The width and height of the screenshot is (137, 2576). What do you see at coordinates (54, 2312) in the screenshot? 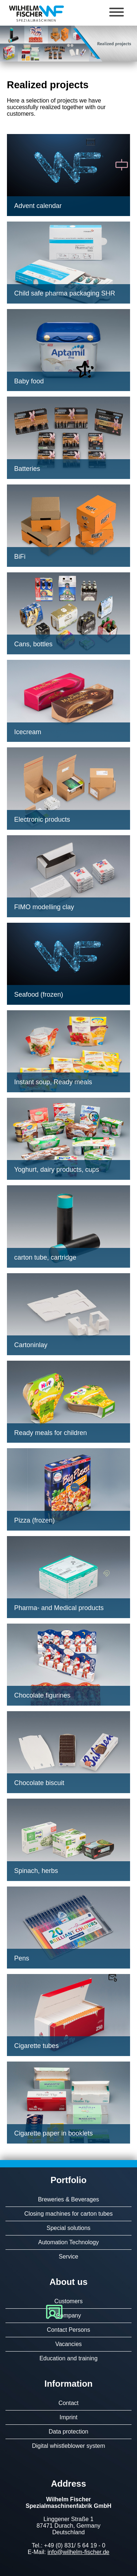
I see `access teaching or presentation mode` at bounding box center [54, 2312].